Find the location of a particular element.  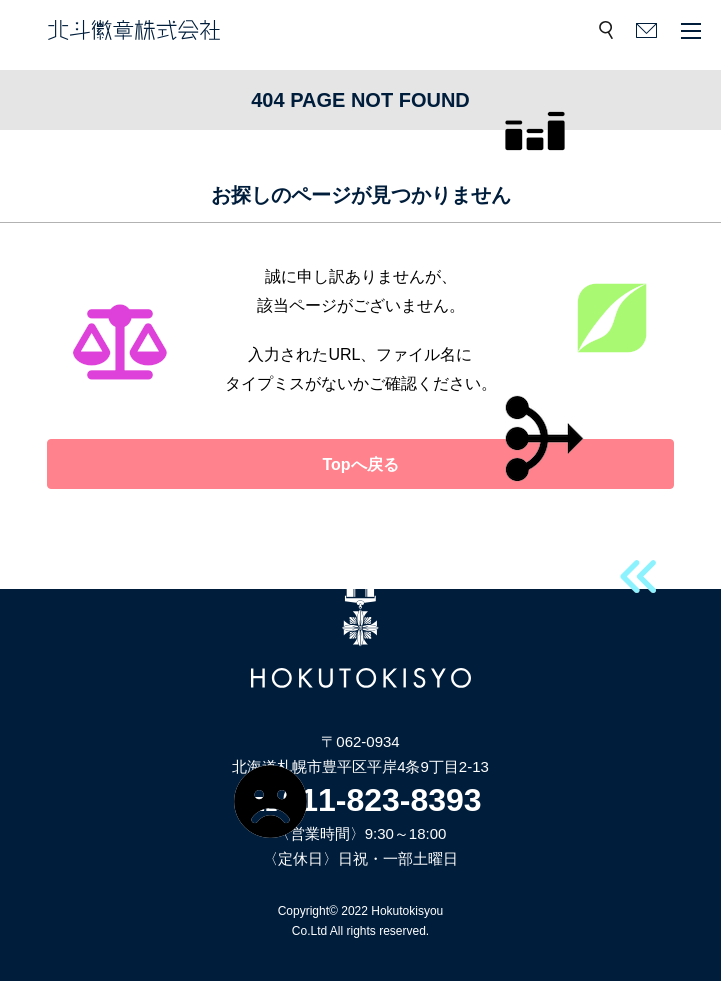

pied piper company logo is located at coordinates (612, 318).